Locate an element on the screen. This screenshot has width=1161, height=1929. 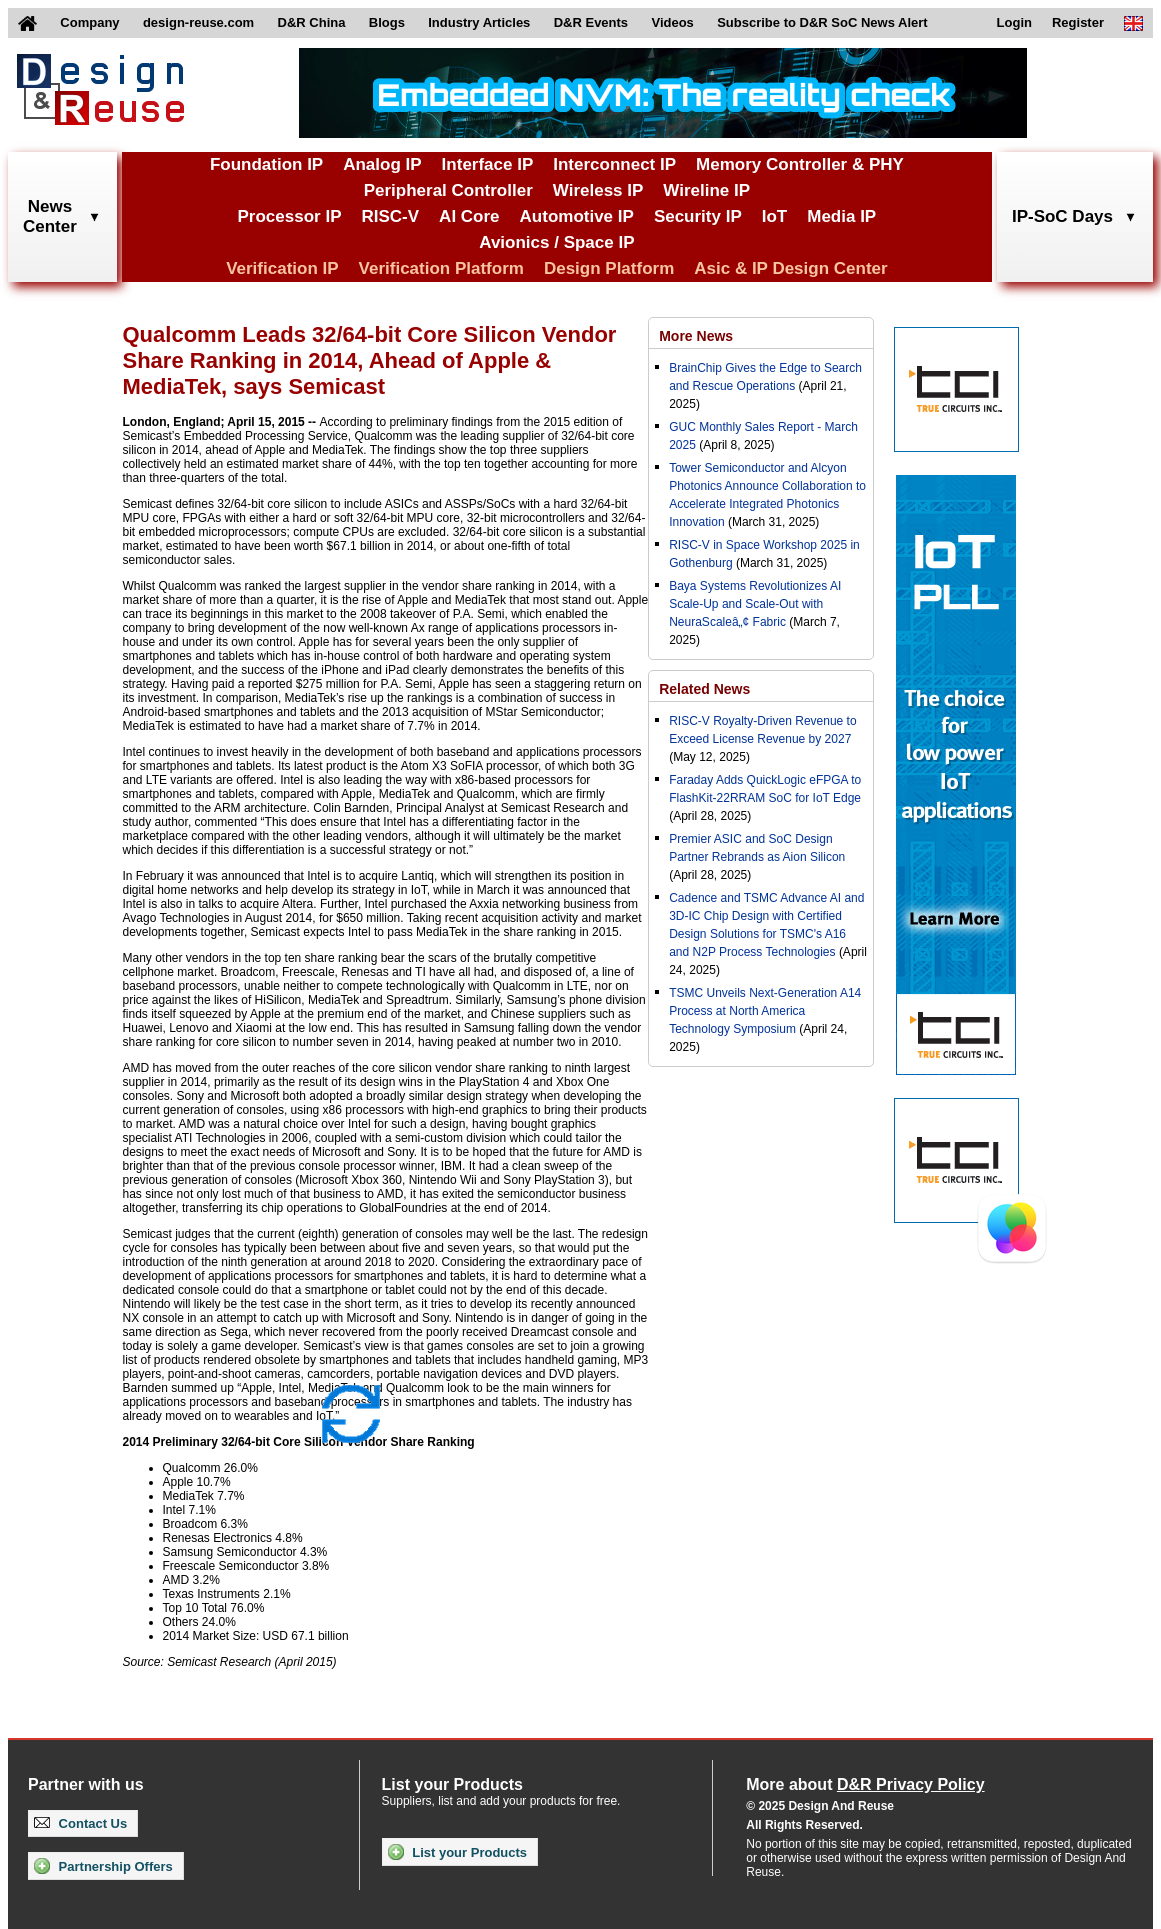
open Game Center settings is located at coordinates (1012, 1228).